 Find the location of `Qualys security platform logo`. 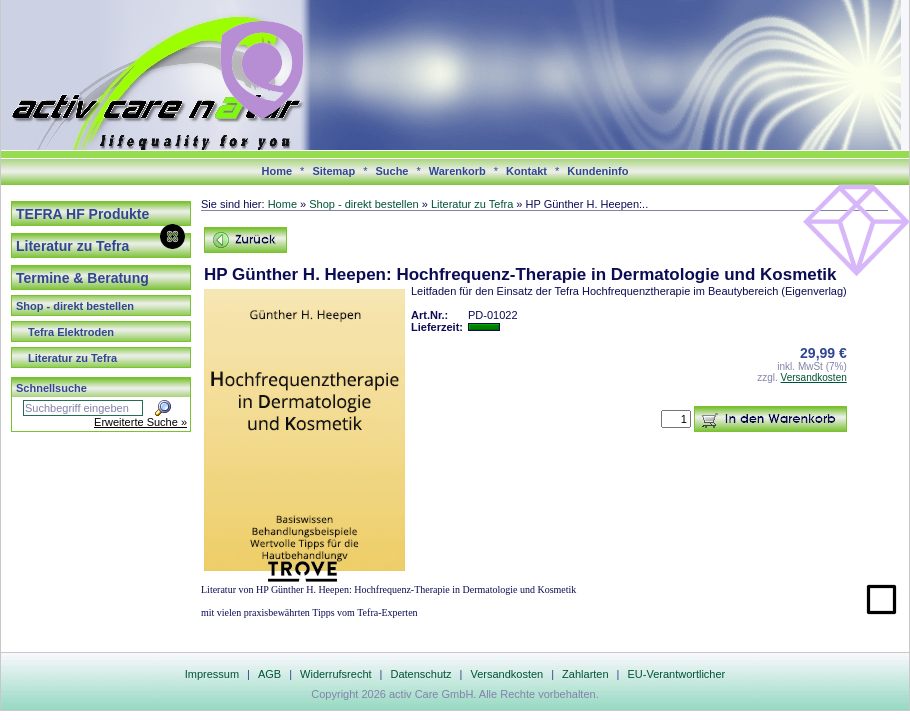

Qualys security platform logo is located at coordinates (262, 70).